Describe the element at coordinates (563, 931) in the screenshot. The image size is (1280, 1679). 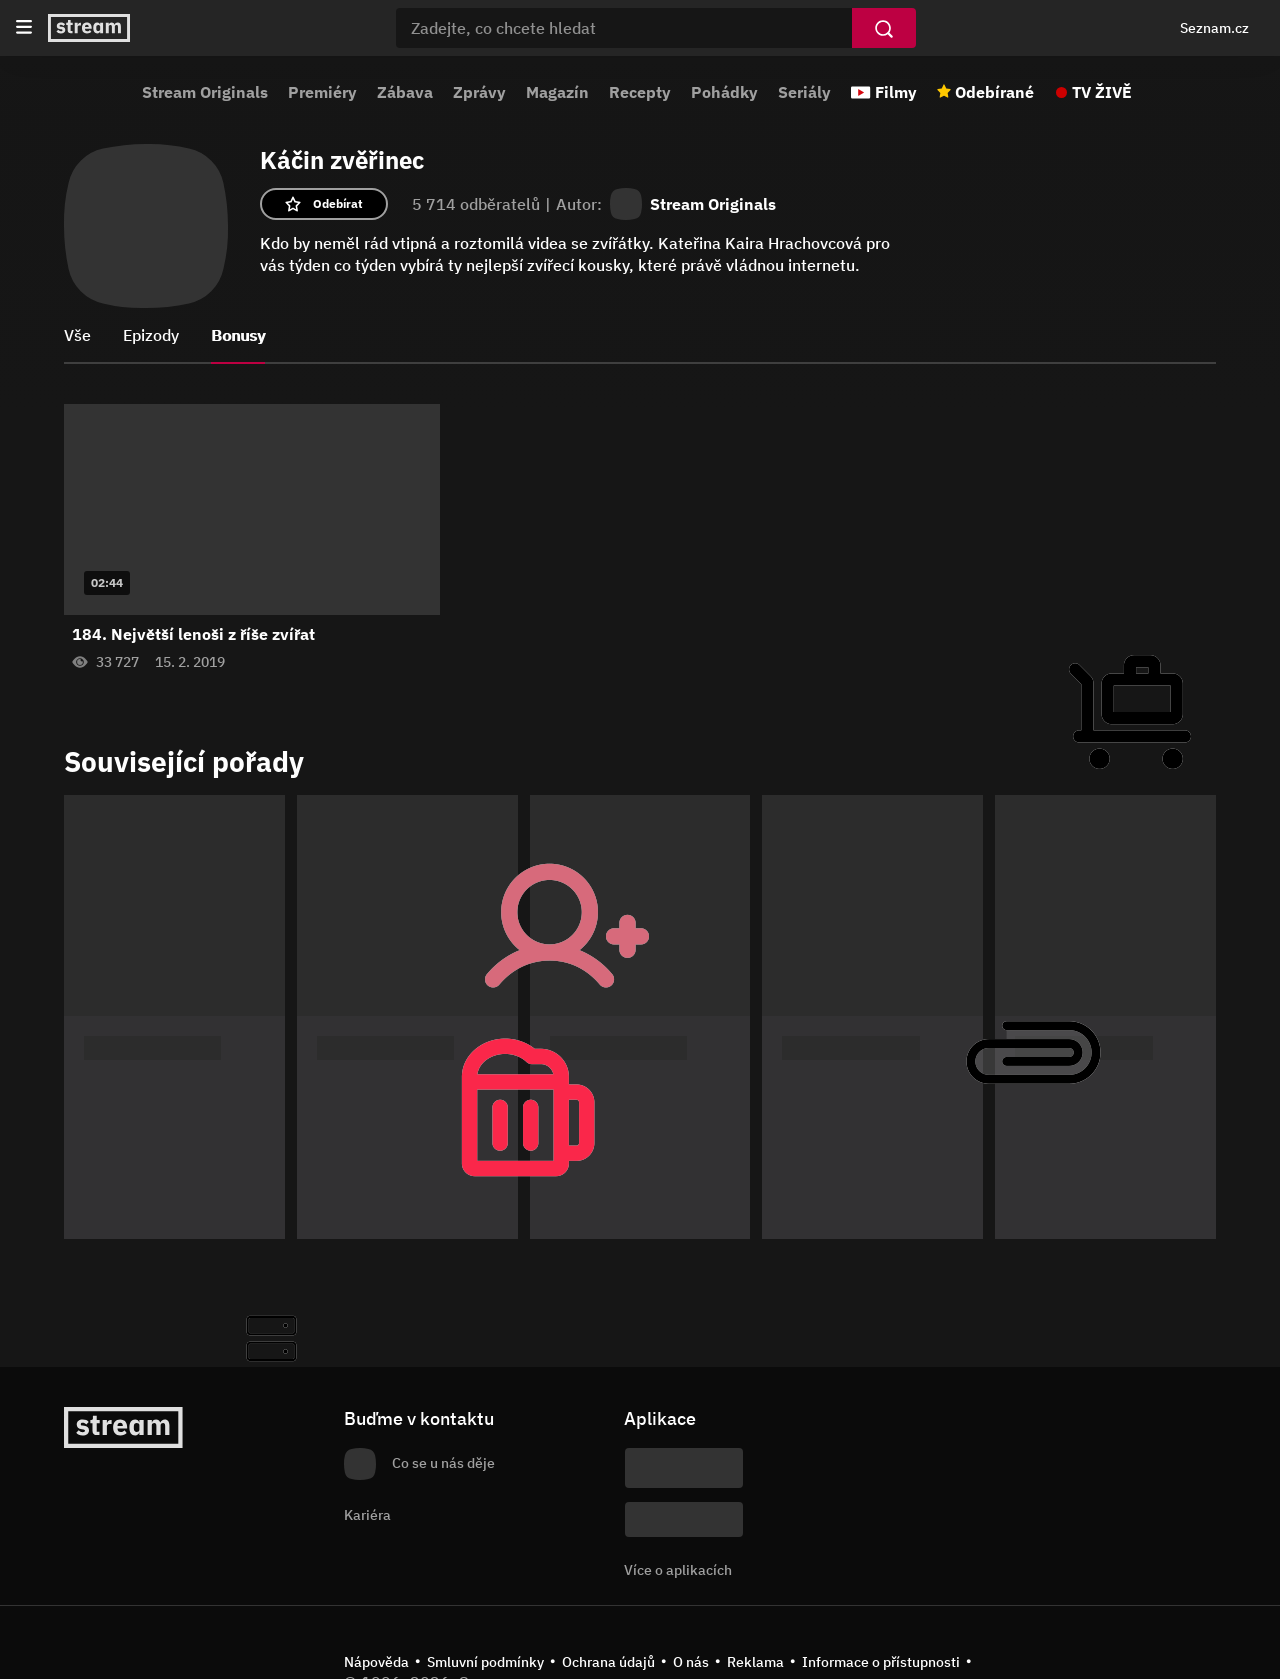
I see `add a new user or contact` at that location.